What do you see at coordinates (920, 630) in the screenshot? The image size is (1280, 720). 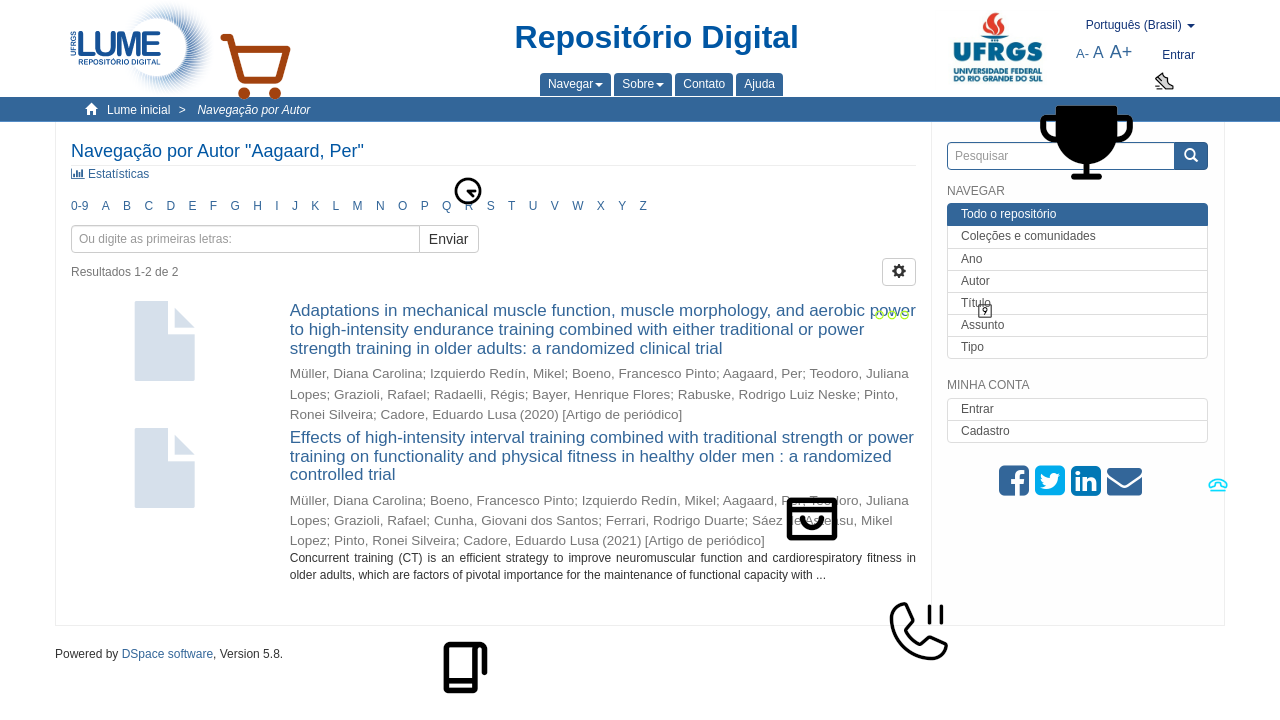 I see `put a call on hold` at bounding box center [920, 630].